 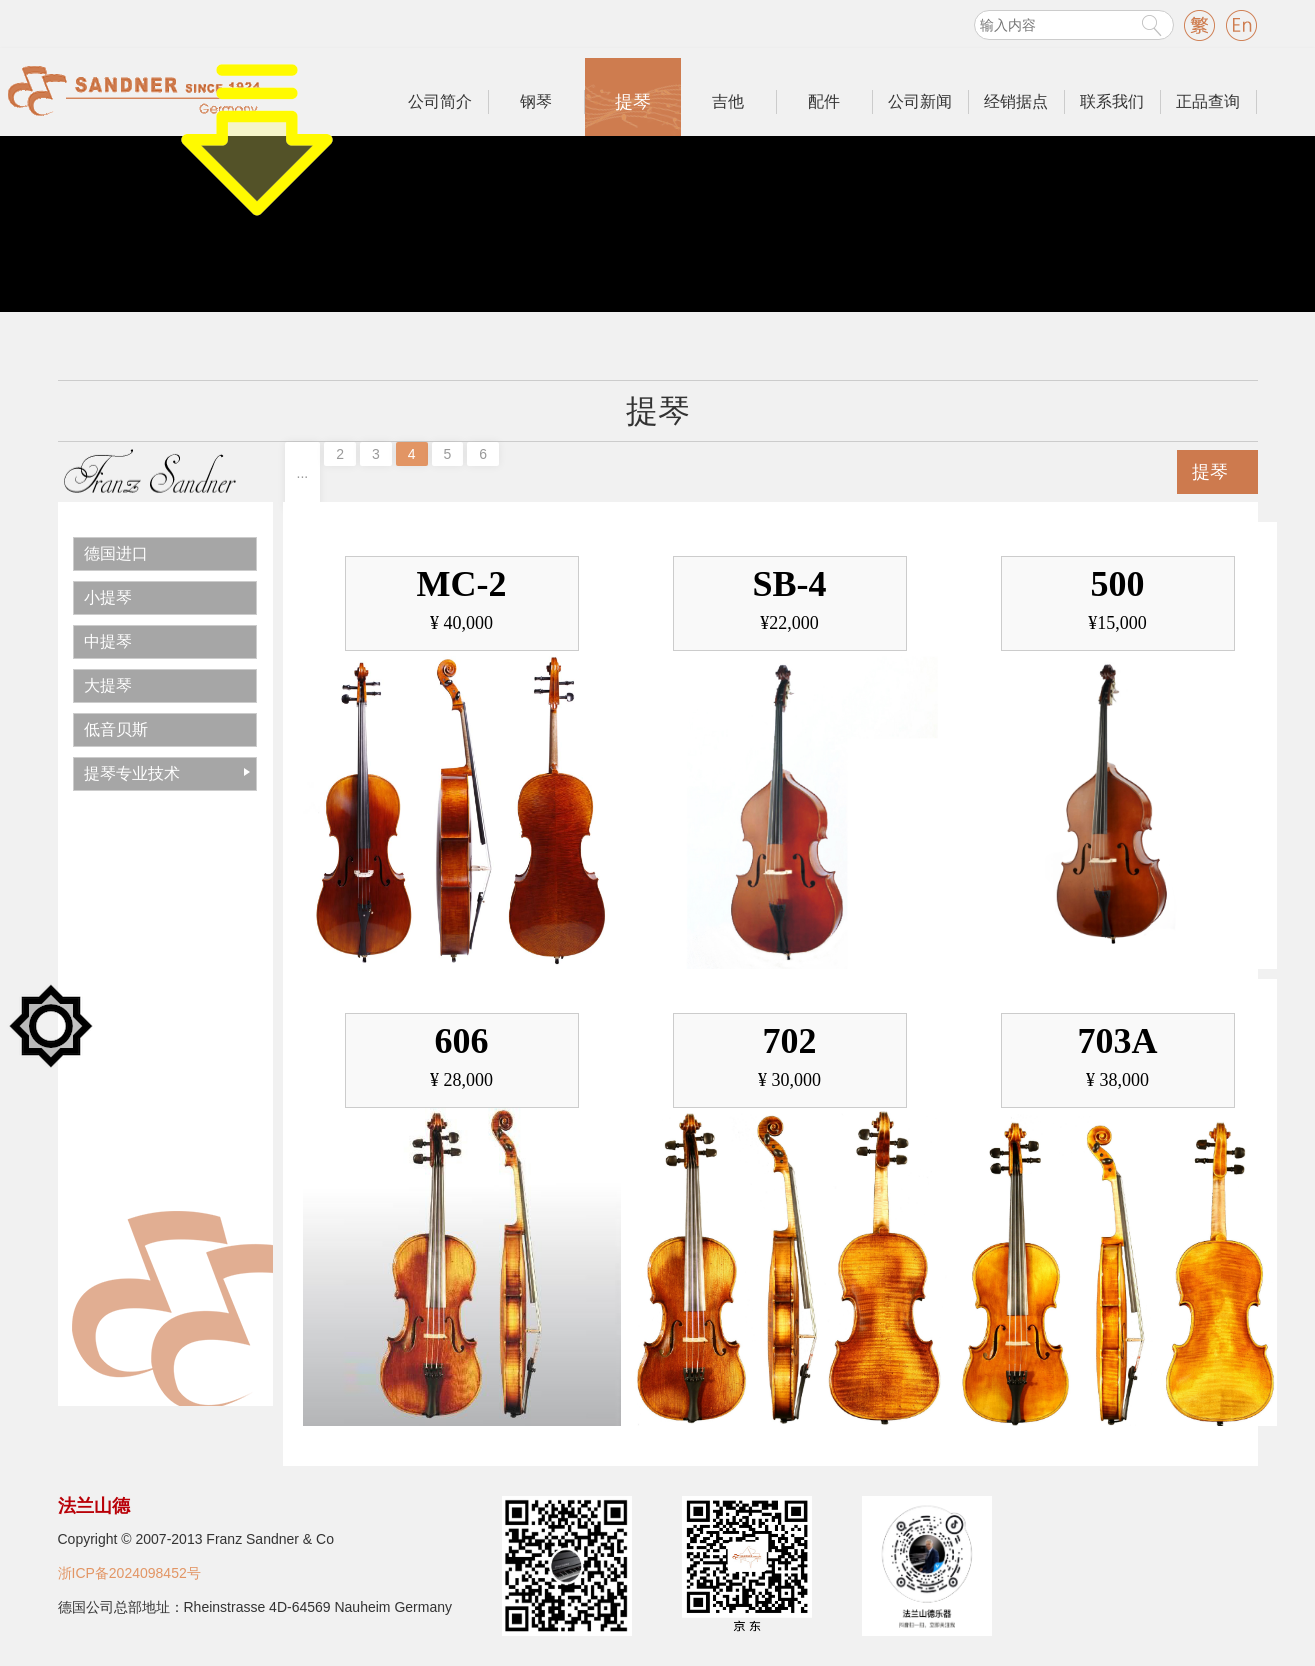 I want to click on download file or content, so click(x=257, y=134).